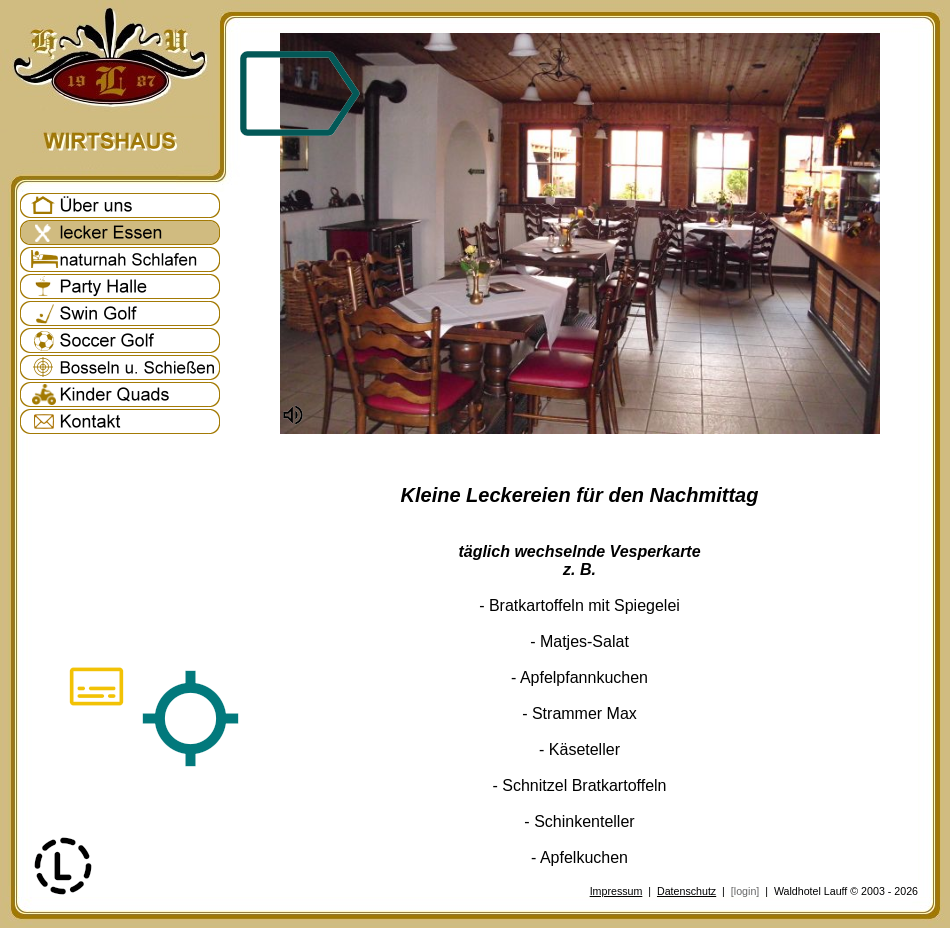 The width and height of the screenshot is (950, 928). I want to click on increase or unmute audio volume, so click(293, 415).